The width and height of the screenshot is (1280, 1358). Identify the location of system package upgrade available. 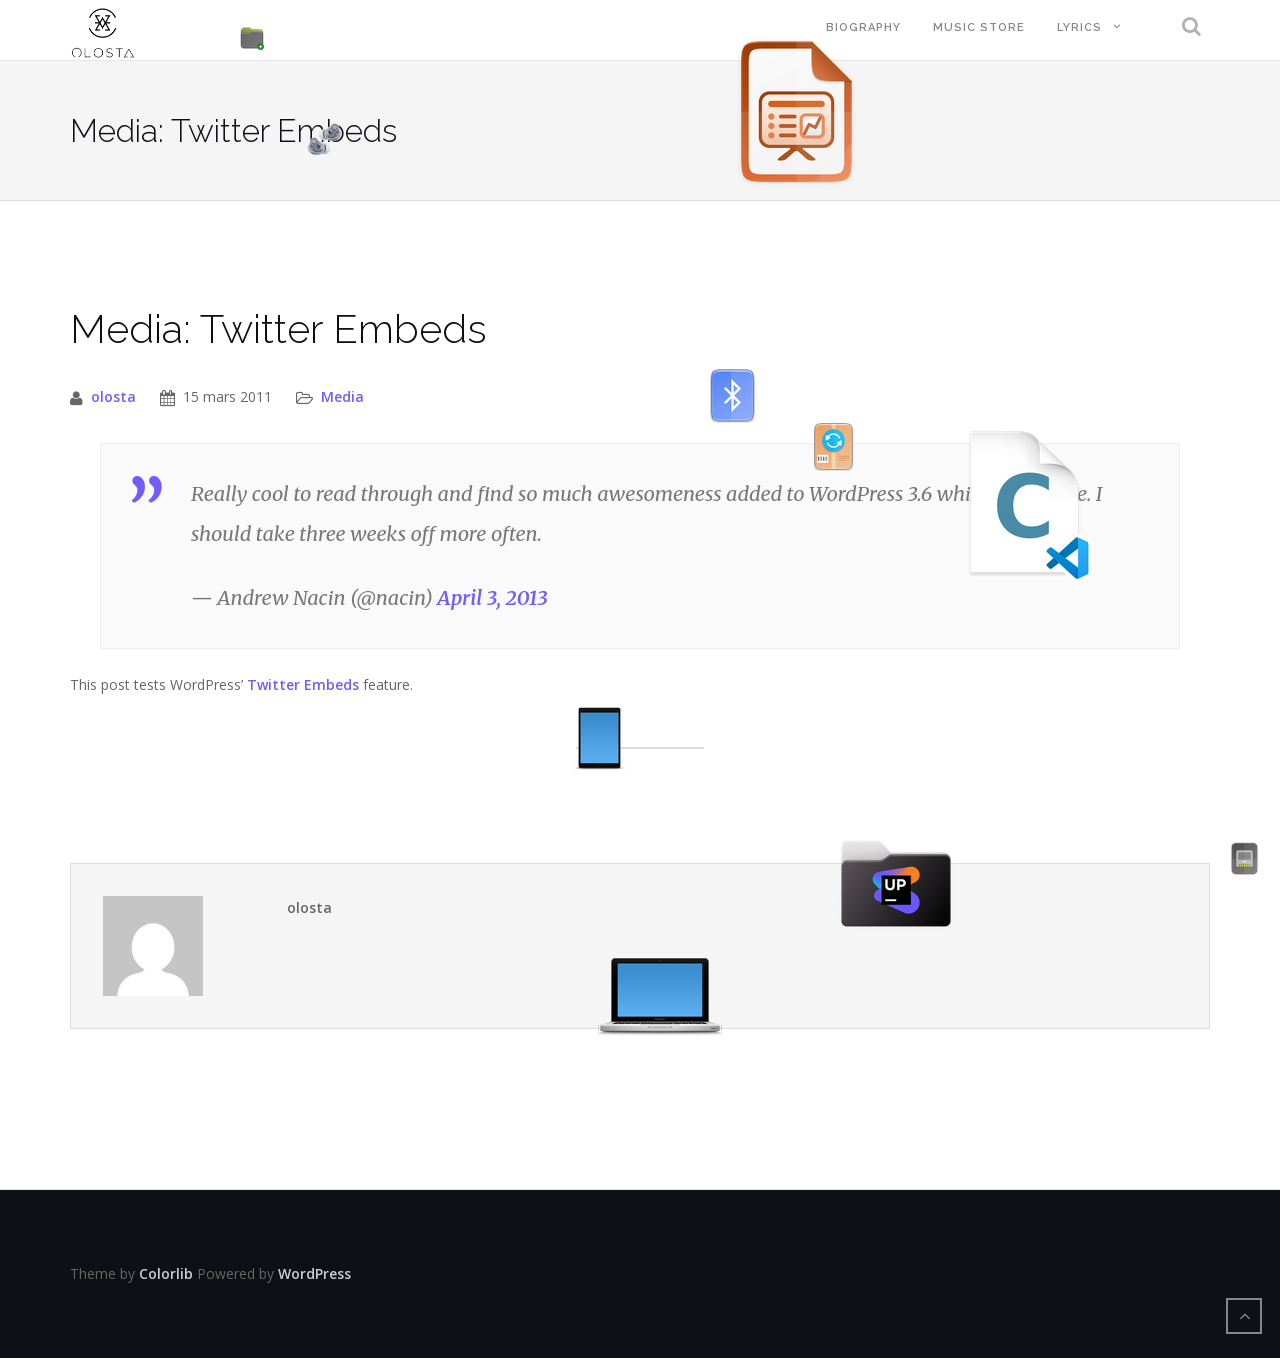
(833, 446).